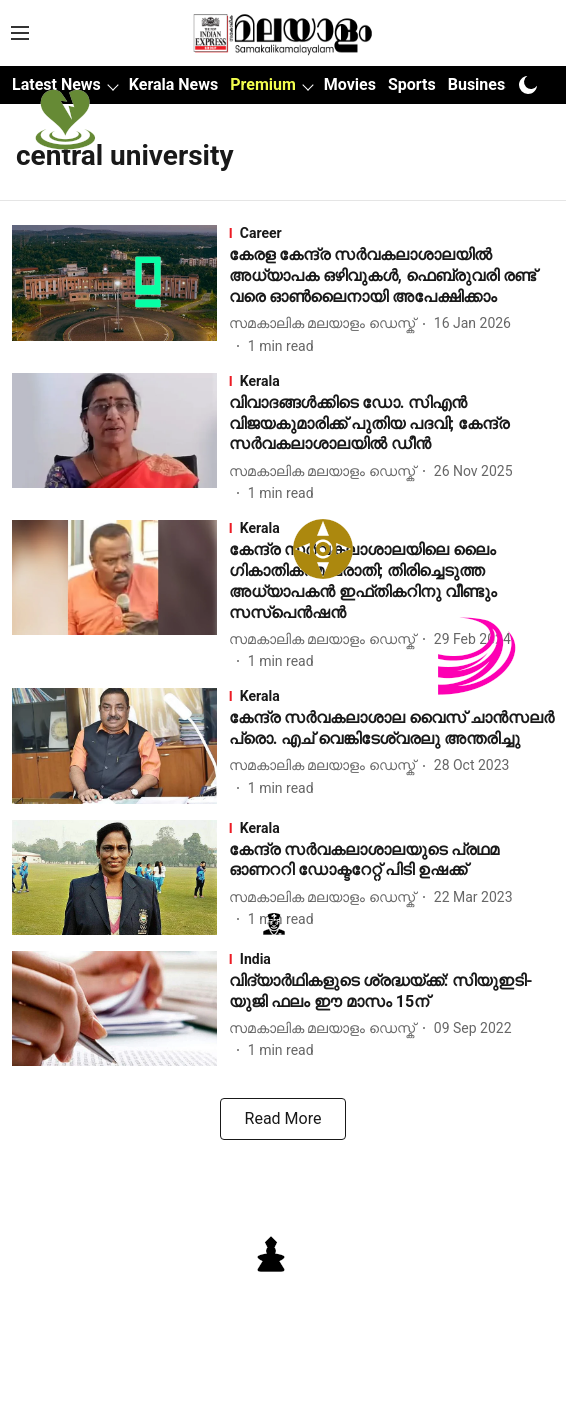 This screenshot has height=1428, width=566. I want to click on view male nurse profile or contact, so click(274, 924).